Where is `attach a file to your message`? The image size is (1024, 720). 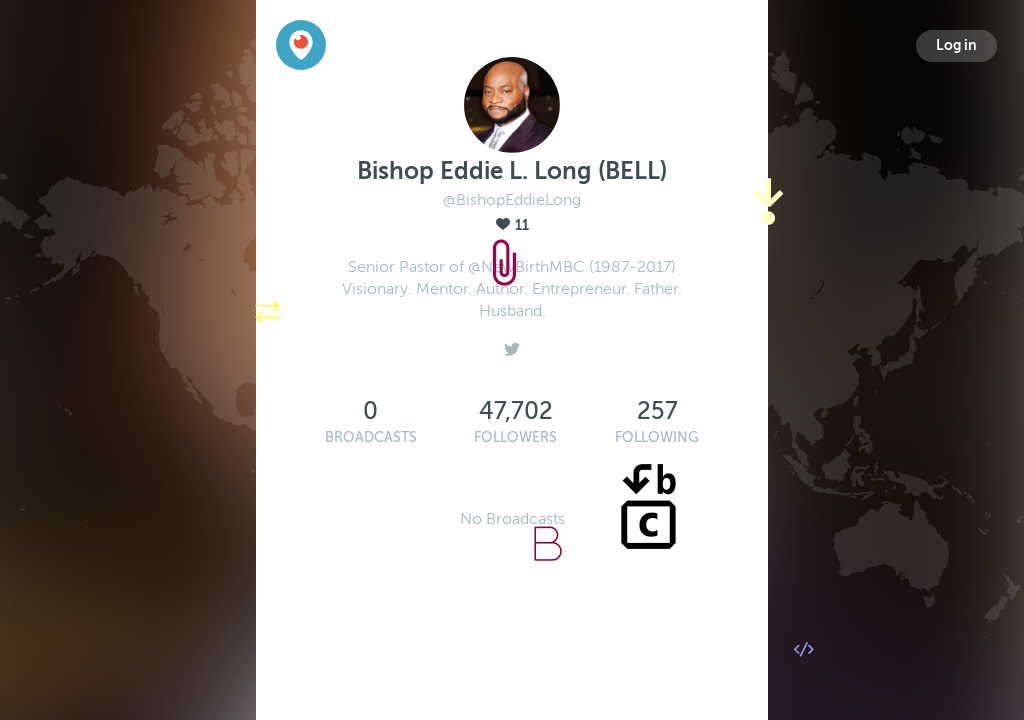 attach a file to your message is located at coordinates (504, 262).